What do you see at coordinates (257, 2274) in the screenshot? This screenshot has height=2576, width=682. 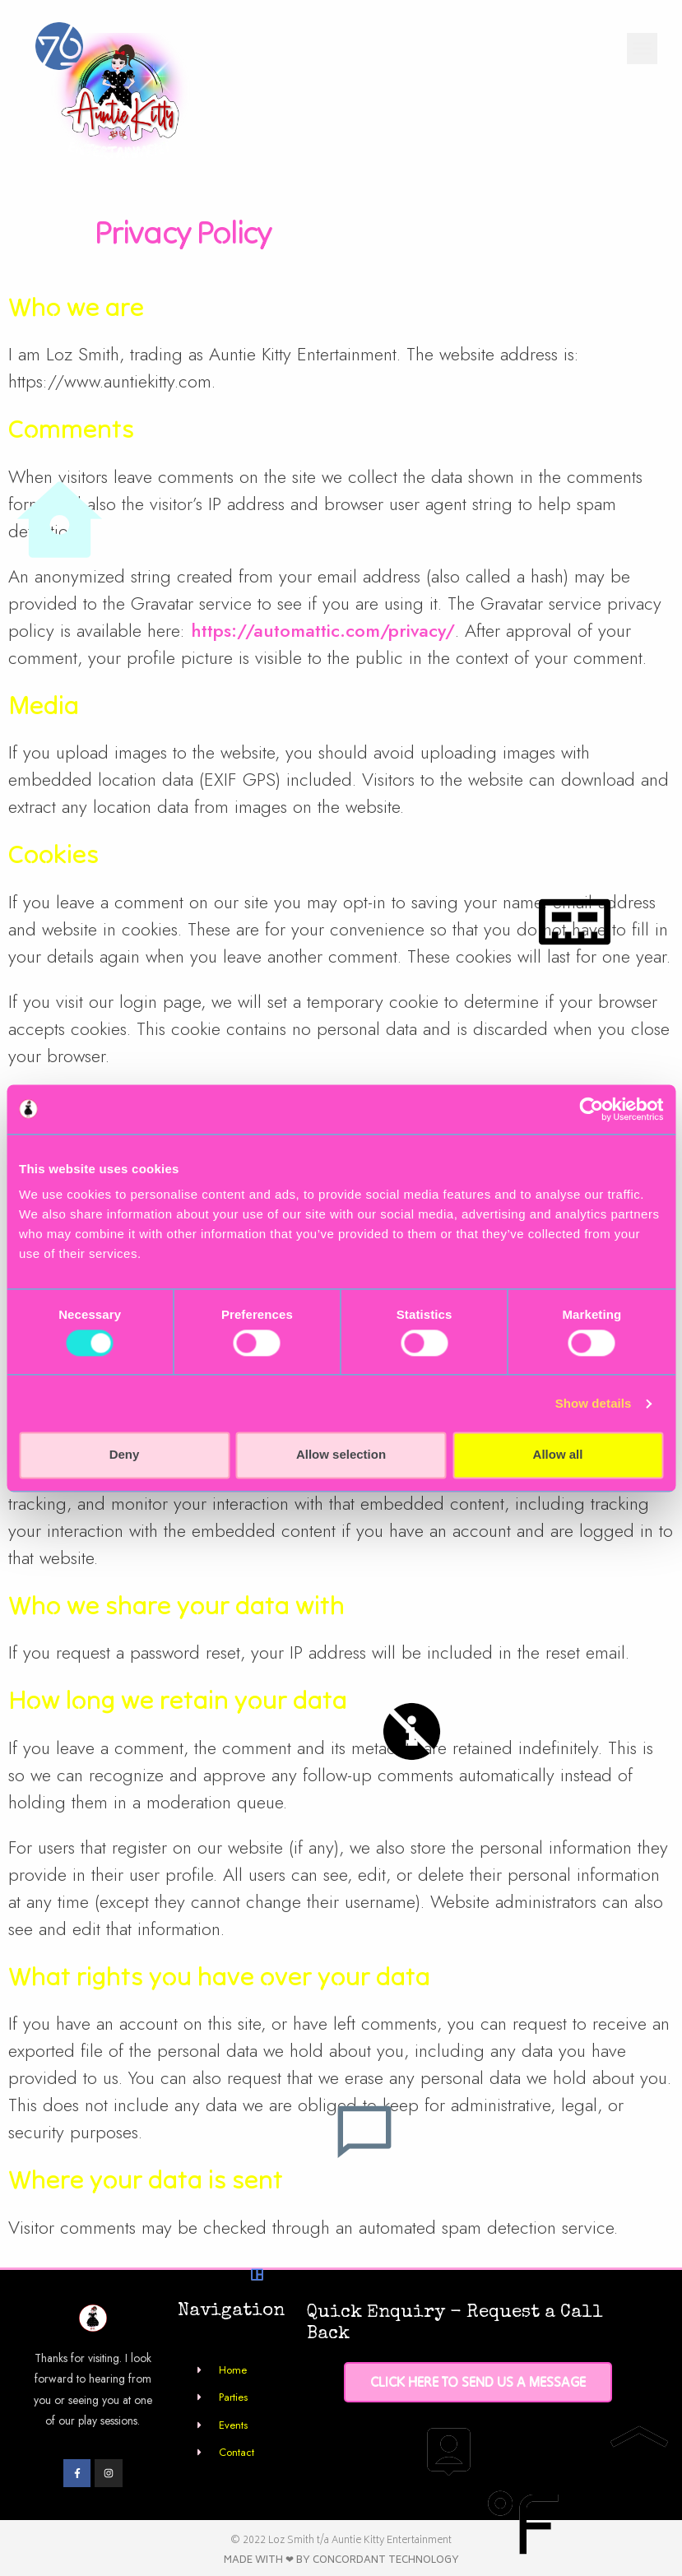 I see `switch to grid layout view` at bounding box center [257, 2274].